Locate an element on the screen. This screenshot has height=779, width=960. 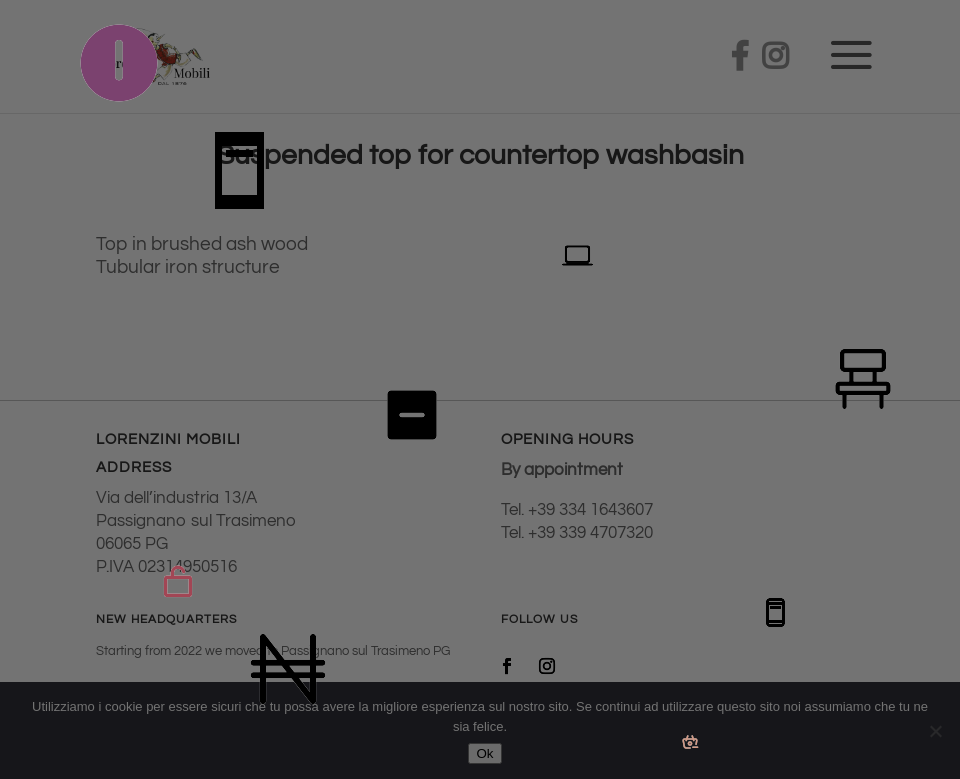
unlocked or unsecured state is located at coordinates (178, 583).